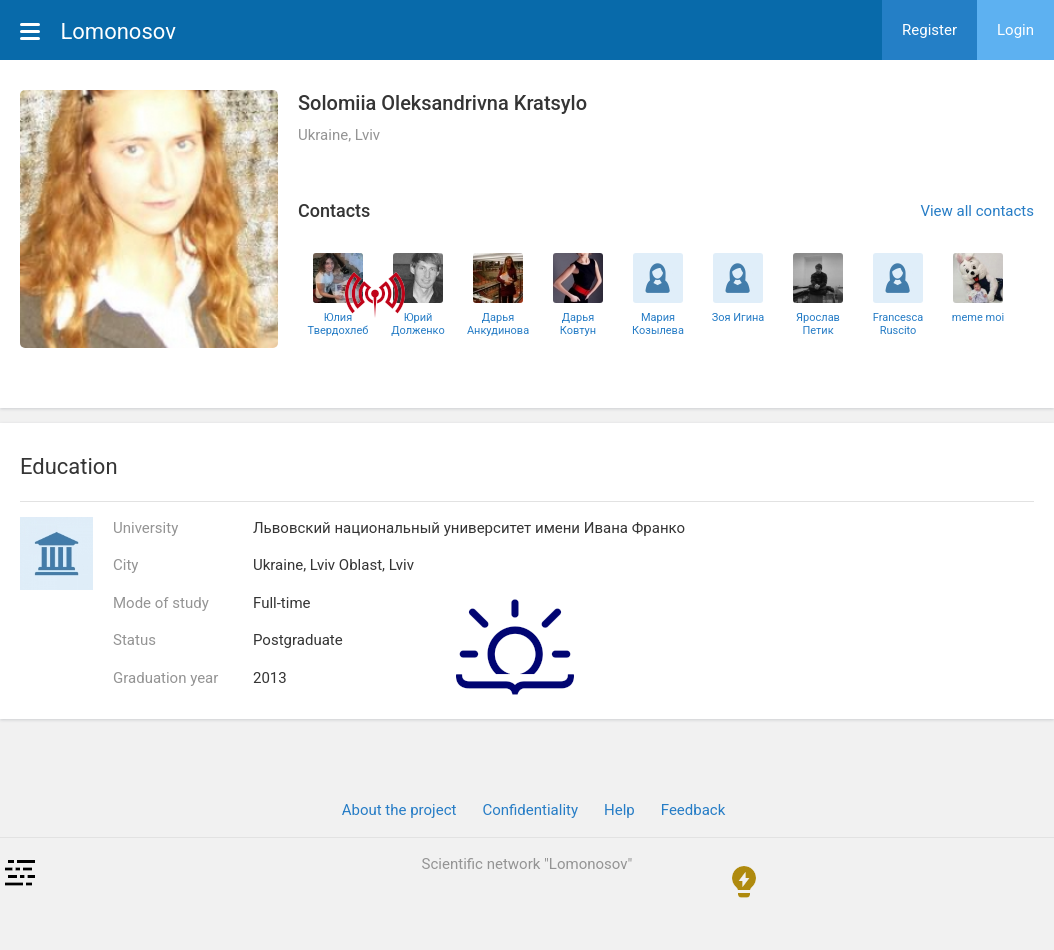 Image resolution: width=1054 pixels, height=950 pixels. Describe the element at coordinates (515, 647) in the screenshot. I see `open jdoodle online compiler` at that location.